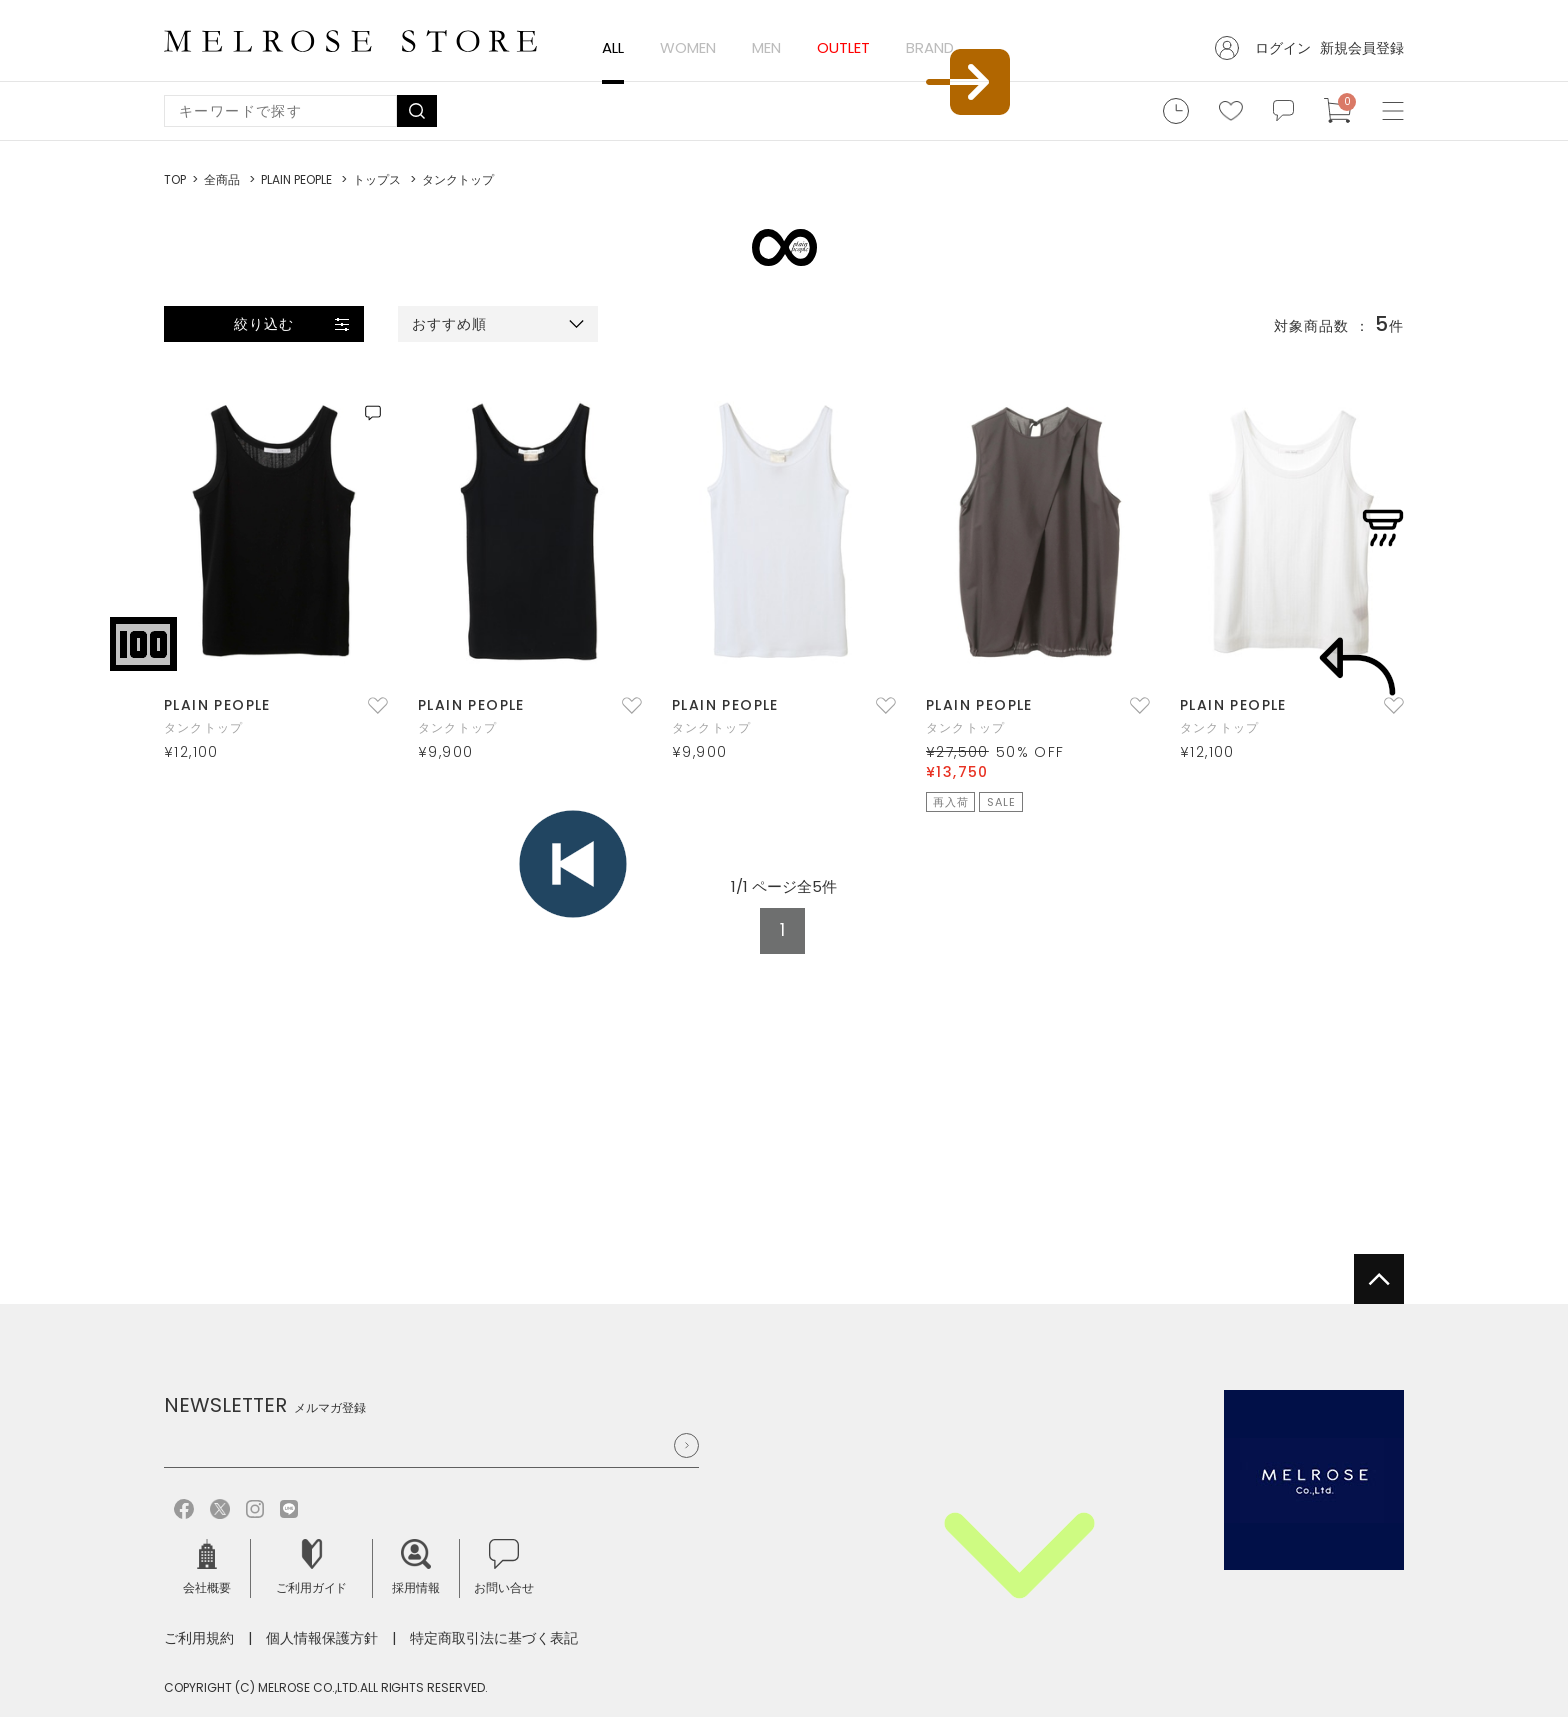  What do you see at coordinates (373, 413) in the screenshot?
I see `open chat or messaging` at bounding box center [373, 413].